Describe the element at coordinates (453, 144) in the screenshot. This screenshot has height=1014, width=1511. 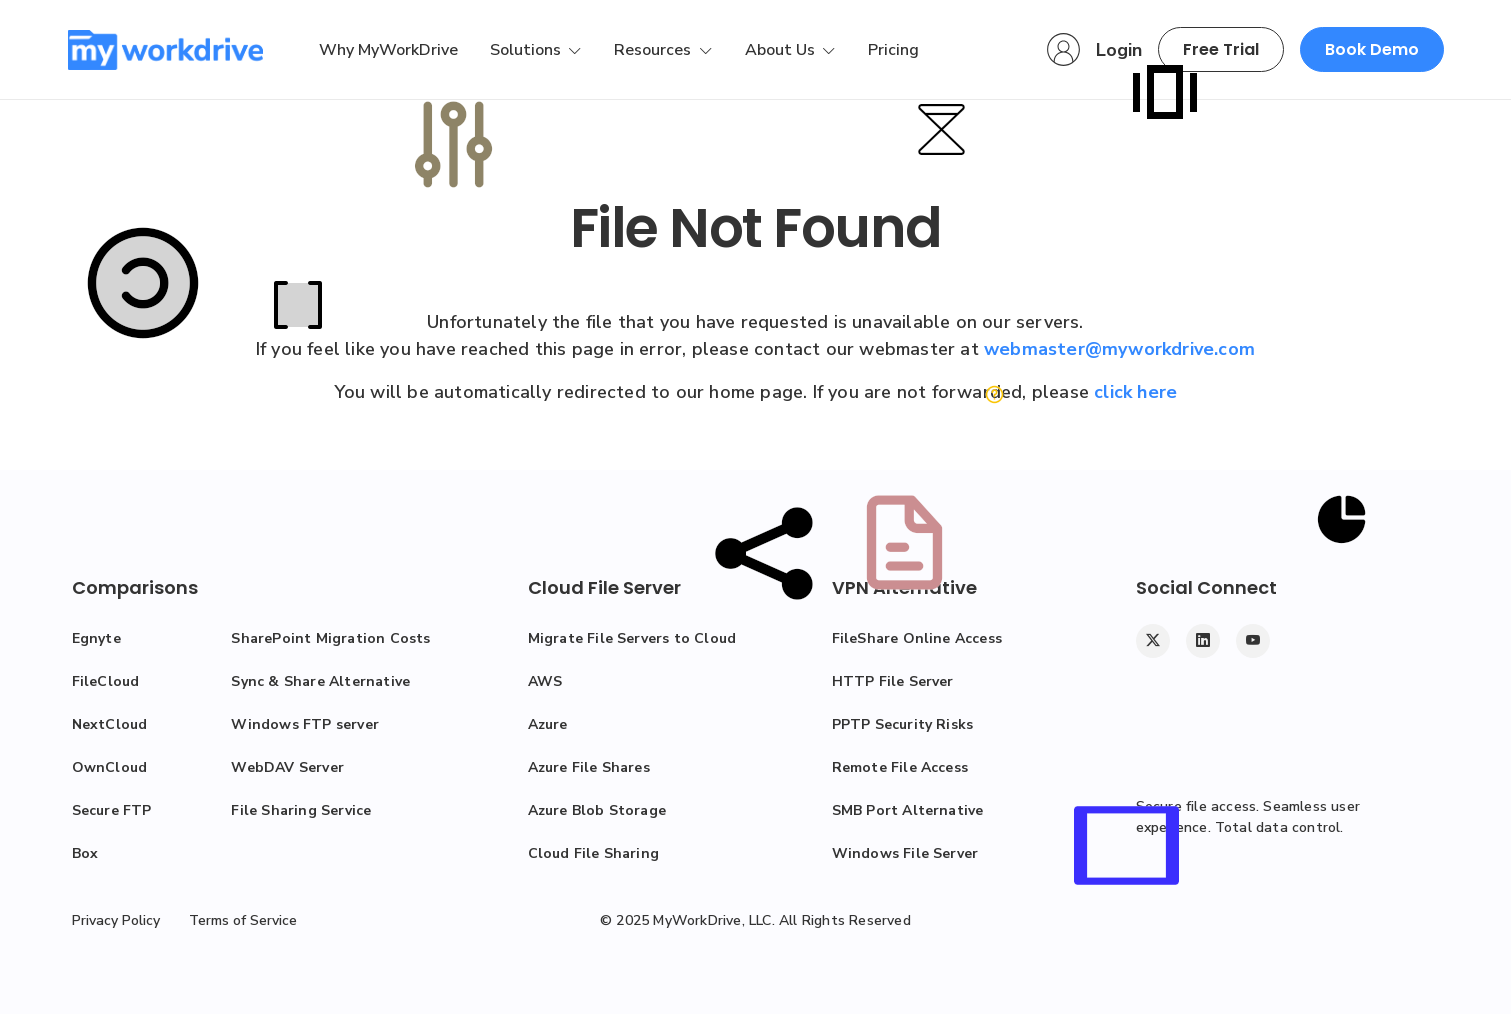
I see `adjust settings or preferences` at that location.